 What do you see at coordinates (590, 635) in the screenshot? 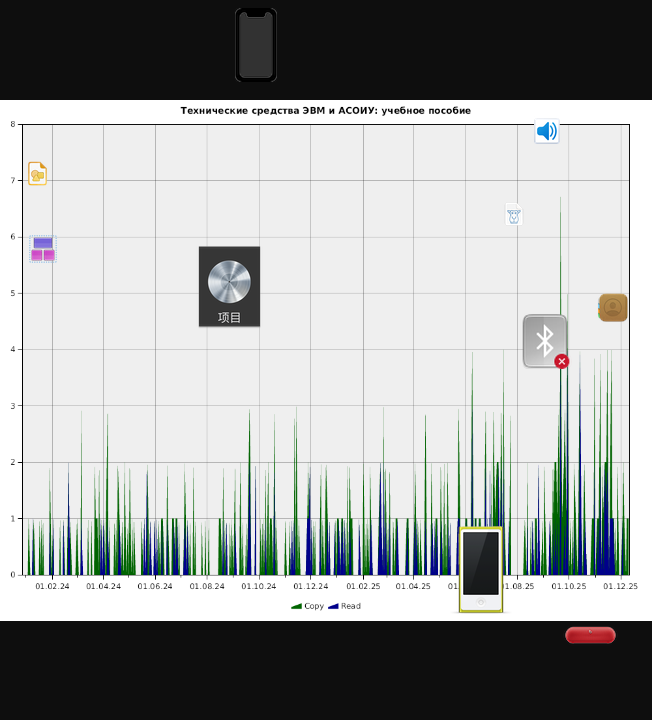
I see `beats pill bluetooth speaker connected` at bounding box center [590, 635].